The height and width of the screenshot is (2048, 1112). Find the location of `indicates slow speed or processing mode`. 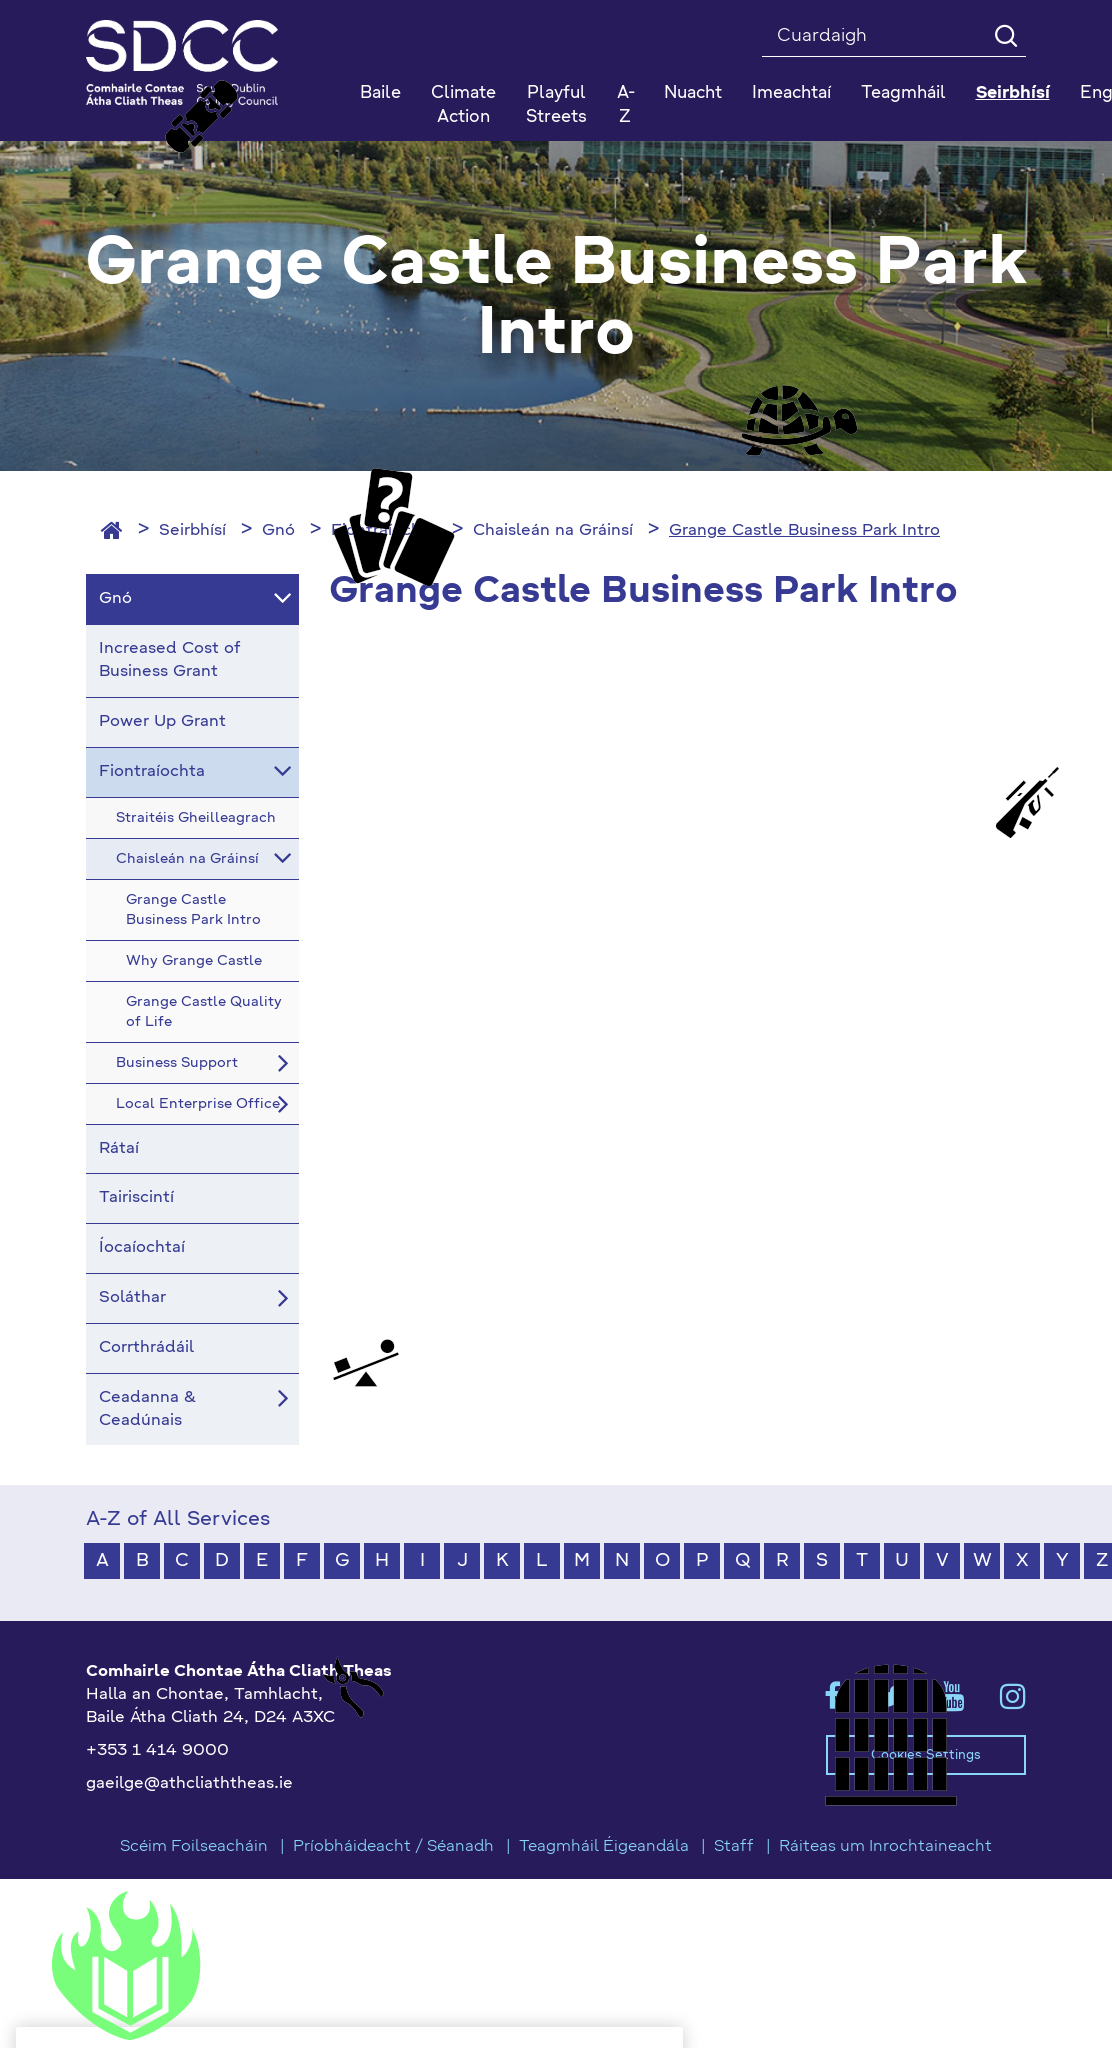

indicates slow speed or processing mode is located at coordinates (799, 420).